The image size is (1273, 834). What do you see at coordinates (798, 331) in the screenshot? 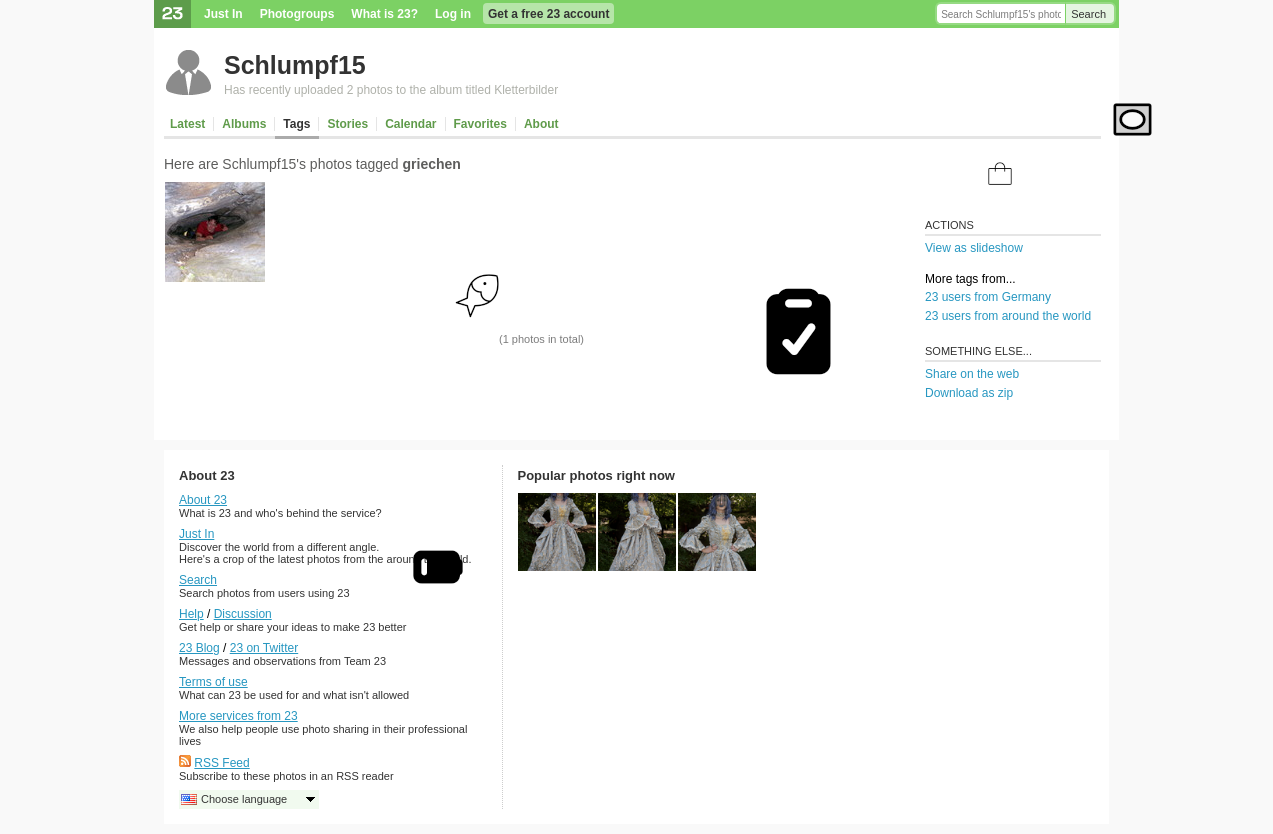
I see `mark task as complete` at bounding box center [798, 331].